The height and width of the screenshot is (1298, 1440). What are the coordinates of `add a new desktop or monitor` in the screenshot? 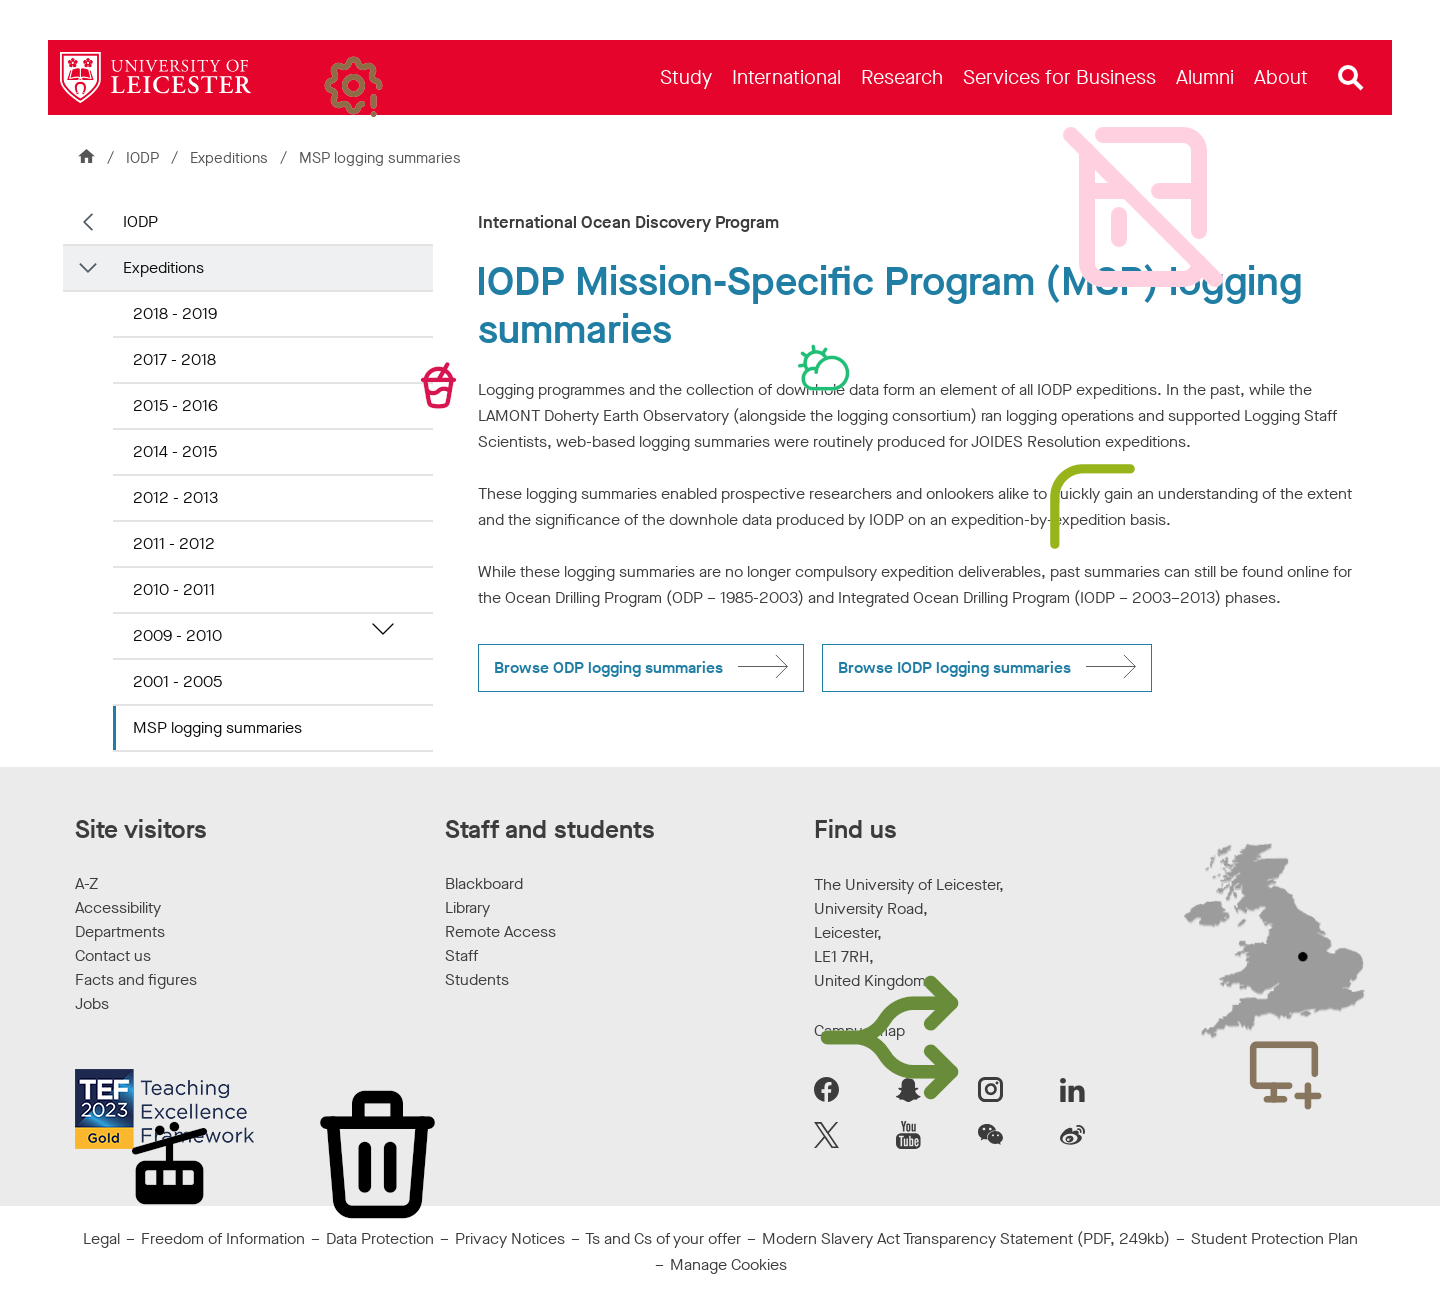 It's located at (1284, 1072).